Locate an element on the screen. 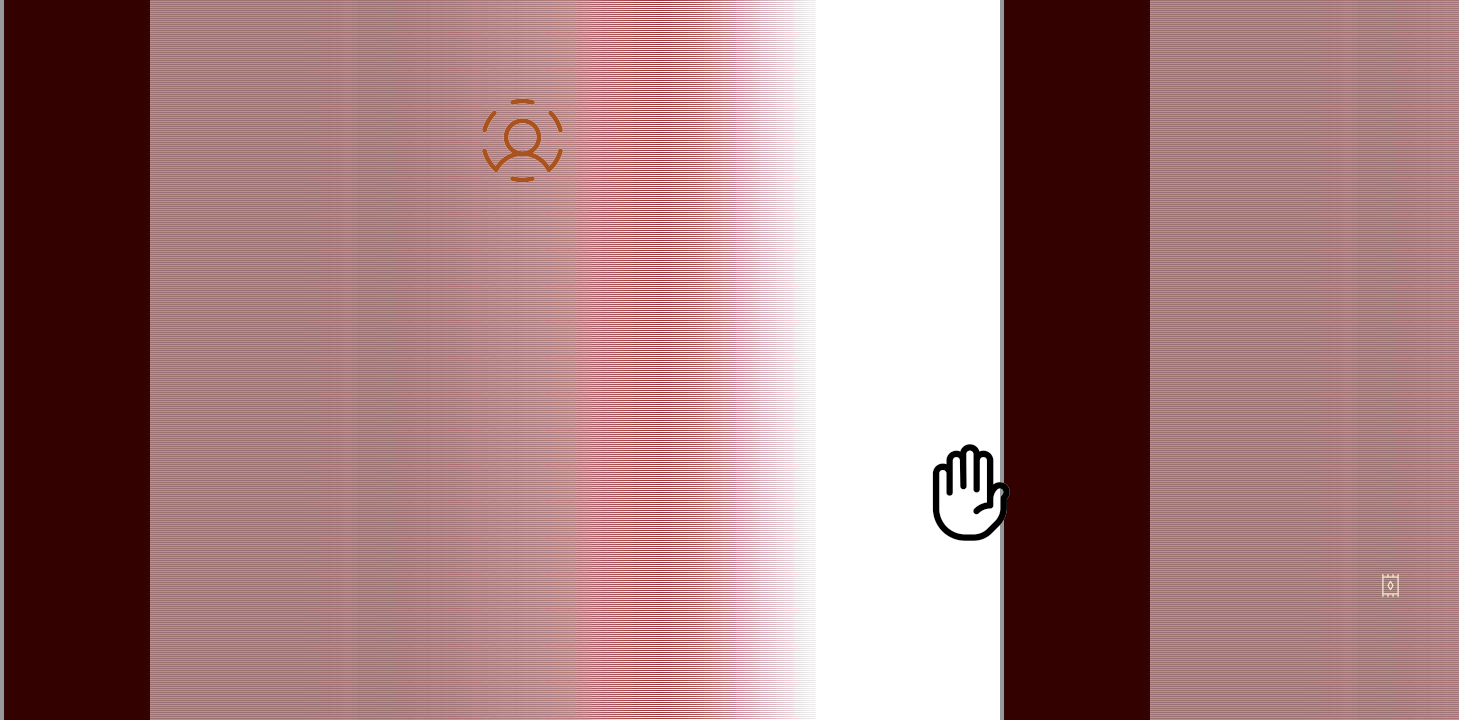 This screenshot has width=1459, height=720. stop or pause an action is located at coordinates (971, 492).